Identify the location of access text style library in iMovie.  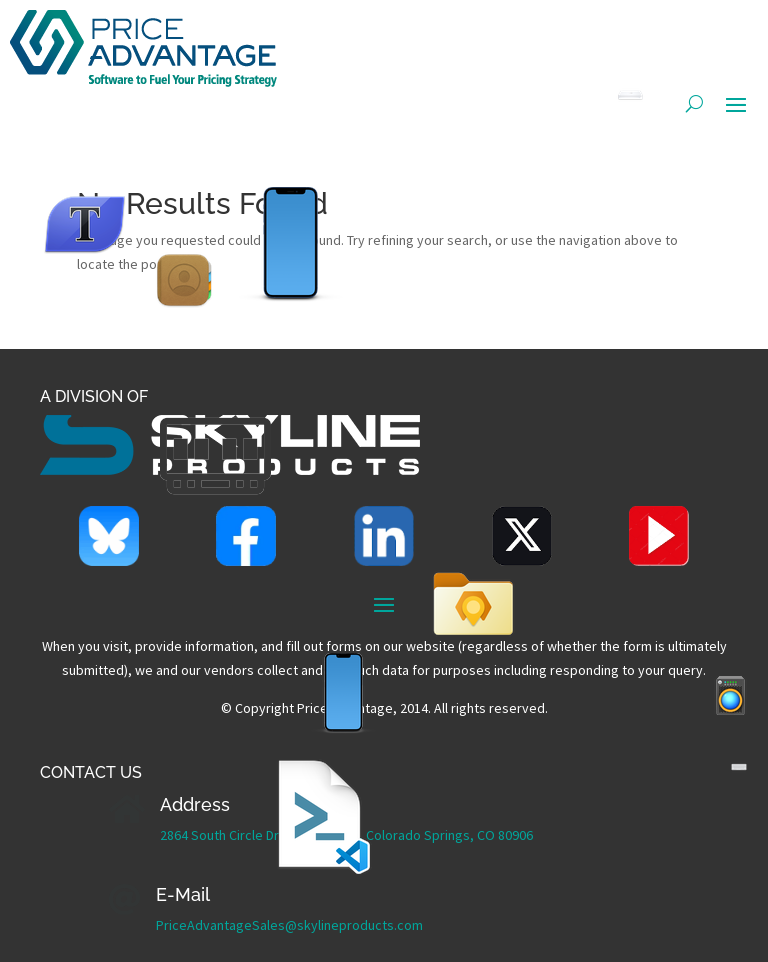
(85, 224).